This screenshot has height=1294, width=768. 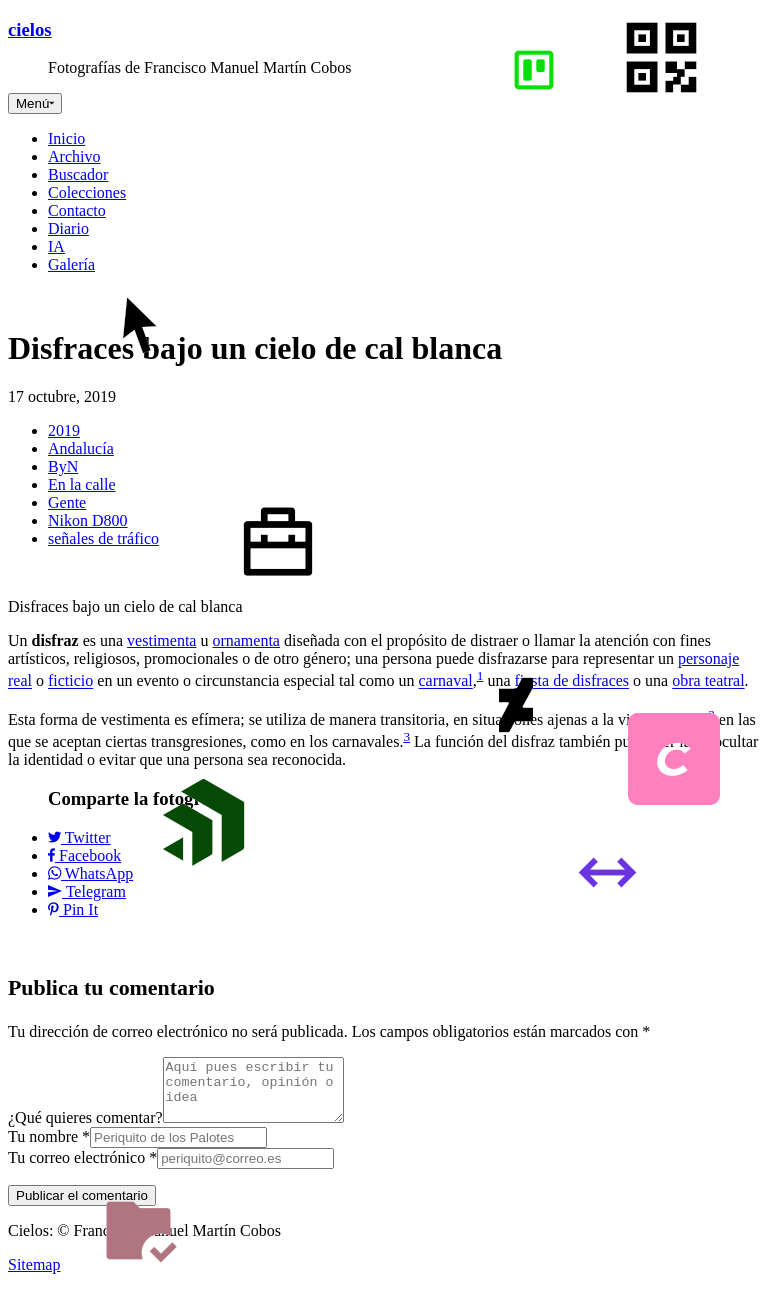 I want to click on progress software company logo, so click(x=203, y=822).